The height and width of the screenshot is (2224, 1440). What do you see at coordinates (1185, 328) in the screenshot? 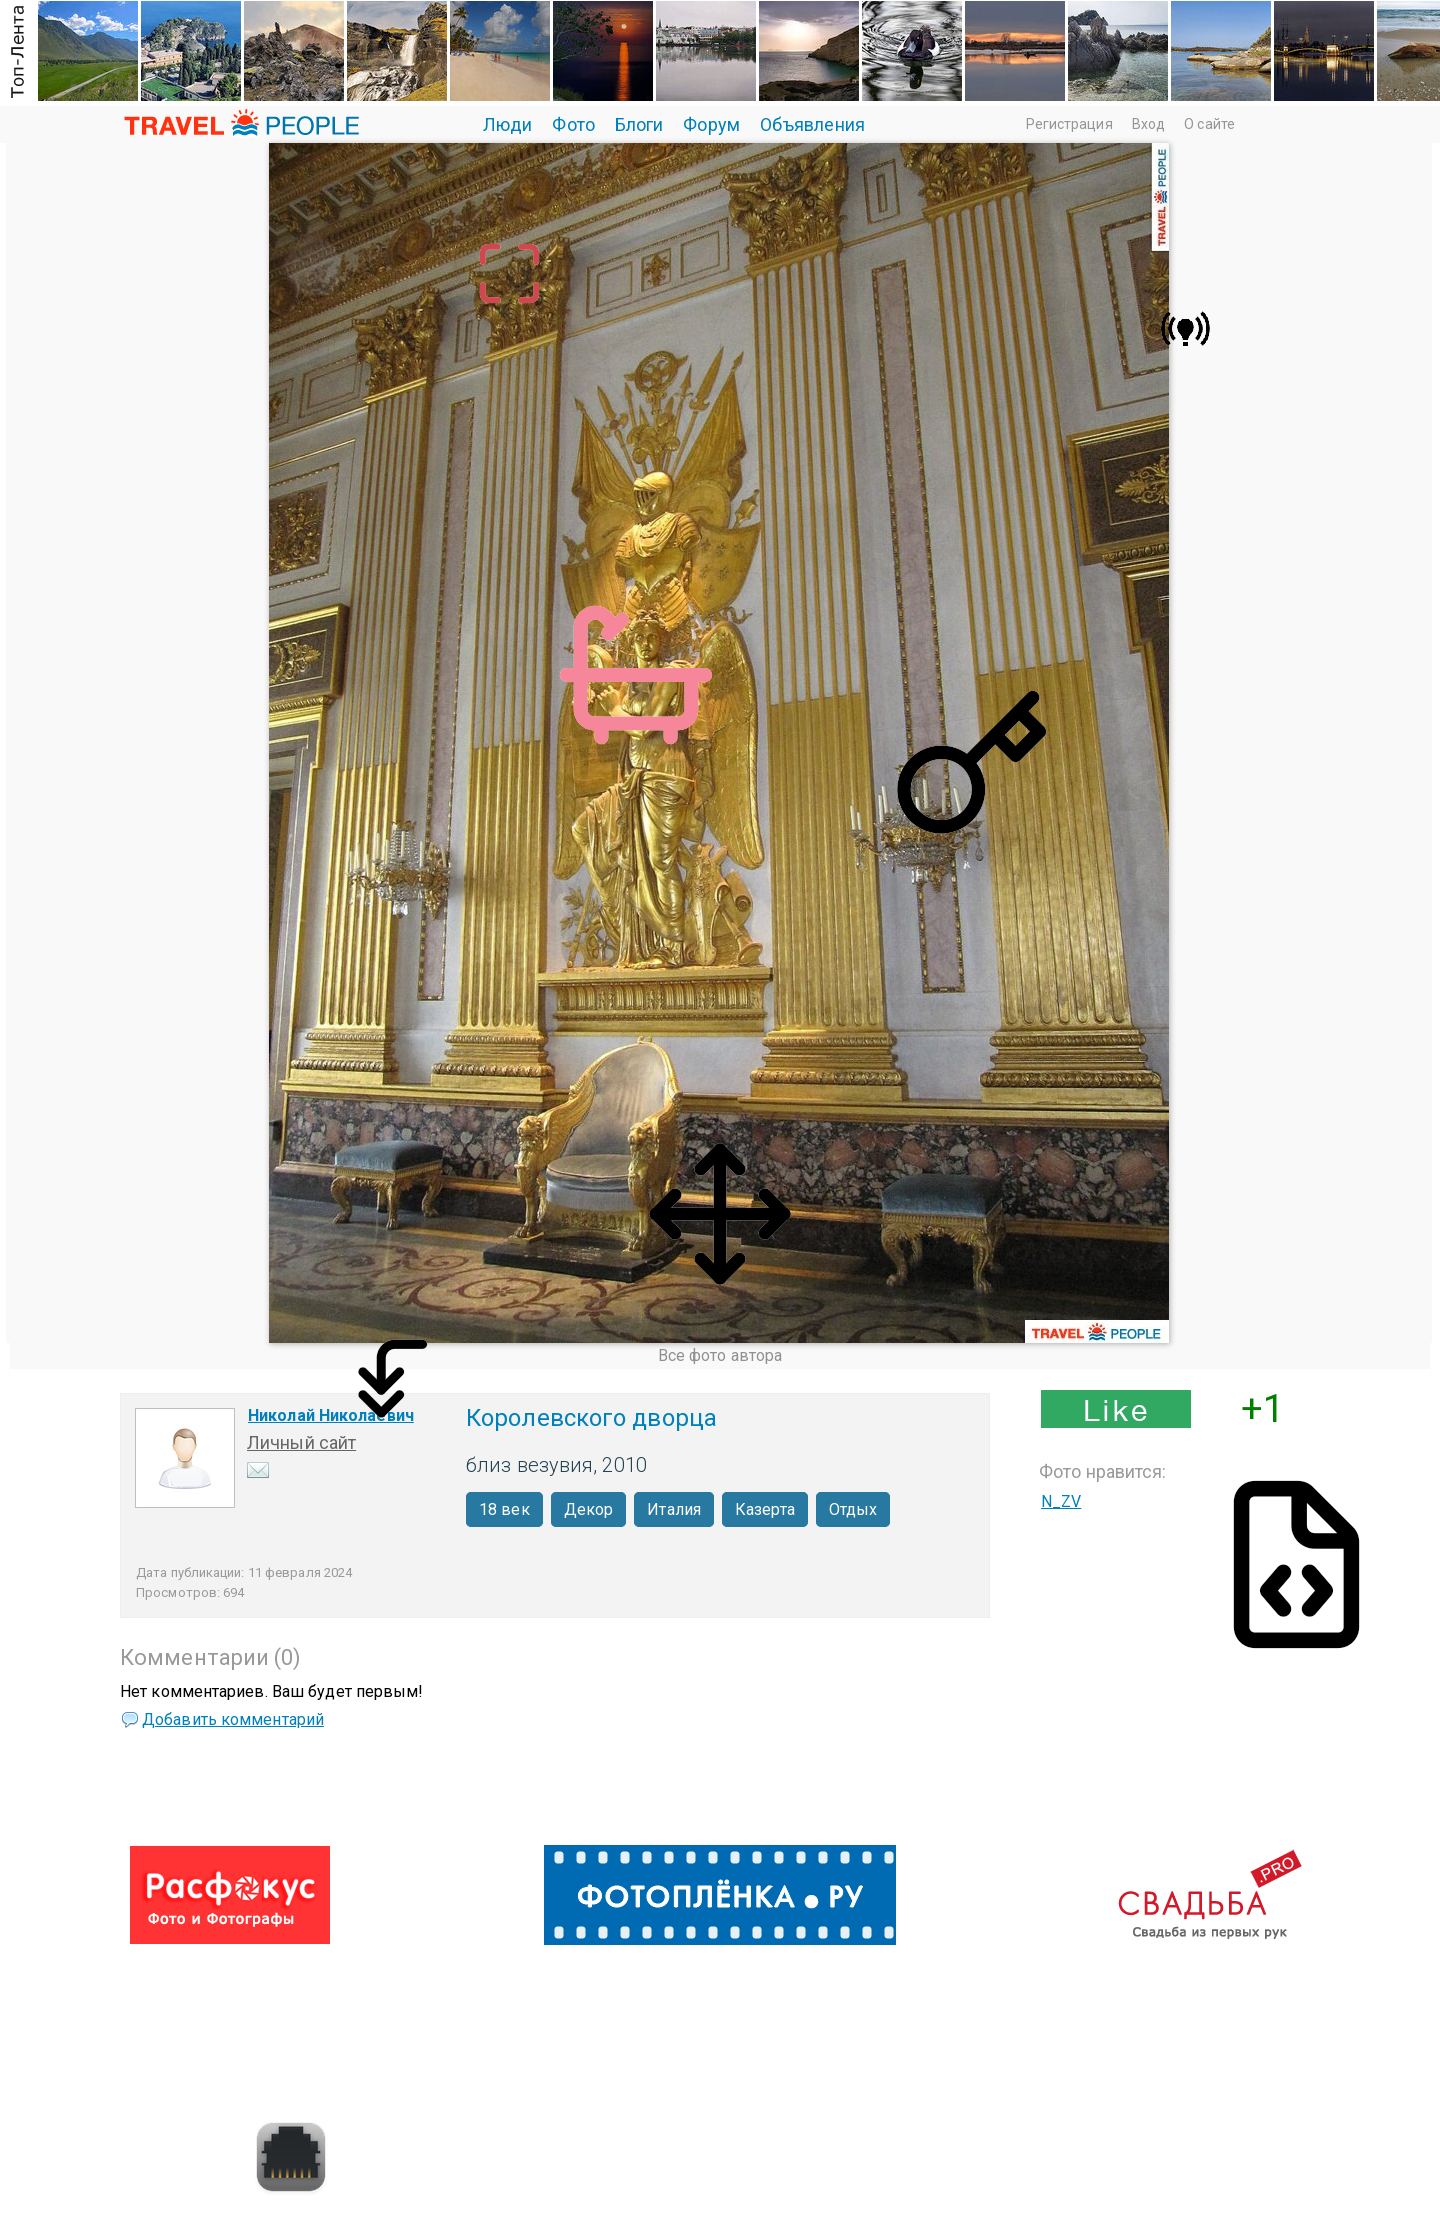
I see `access live predictions or real-time insights` at bounding box center [1185, 328].